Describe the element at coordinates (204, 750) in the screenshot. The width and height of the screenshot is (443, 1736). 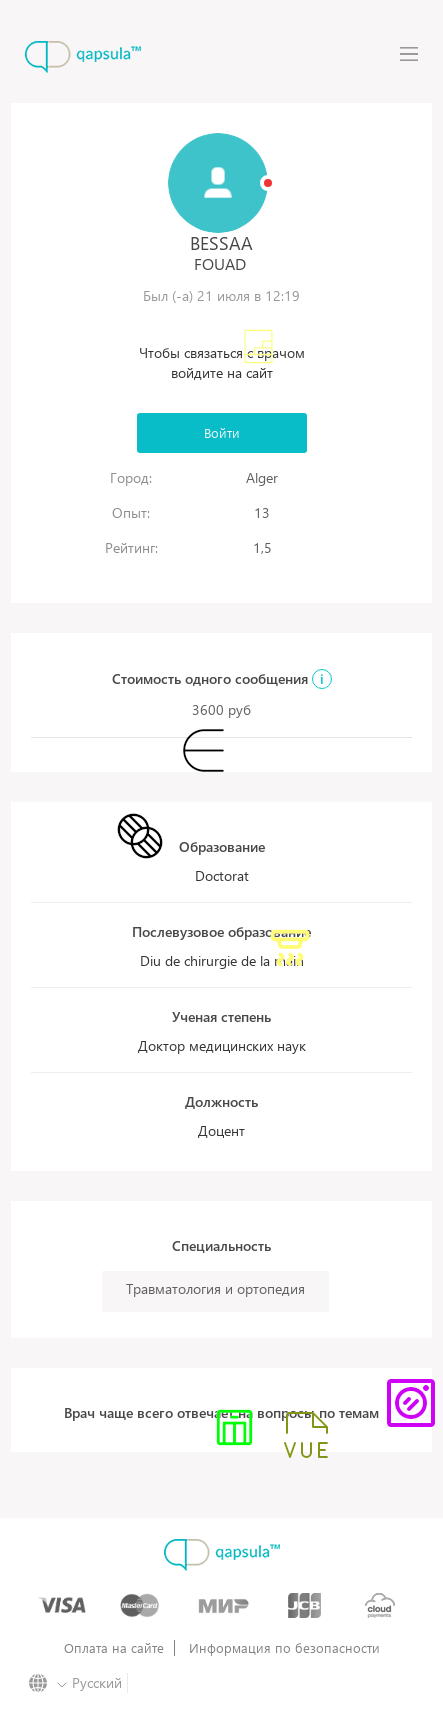
I see `indicates set membership in mathematical notation` at that location.